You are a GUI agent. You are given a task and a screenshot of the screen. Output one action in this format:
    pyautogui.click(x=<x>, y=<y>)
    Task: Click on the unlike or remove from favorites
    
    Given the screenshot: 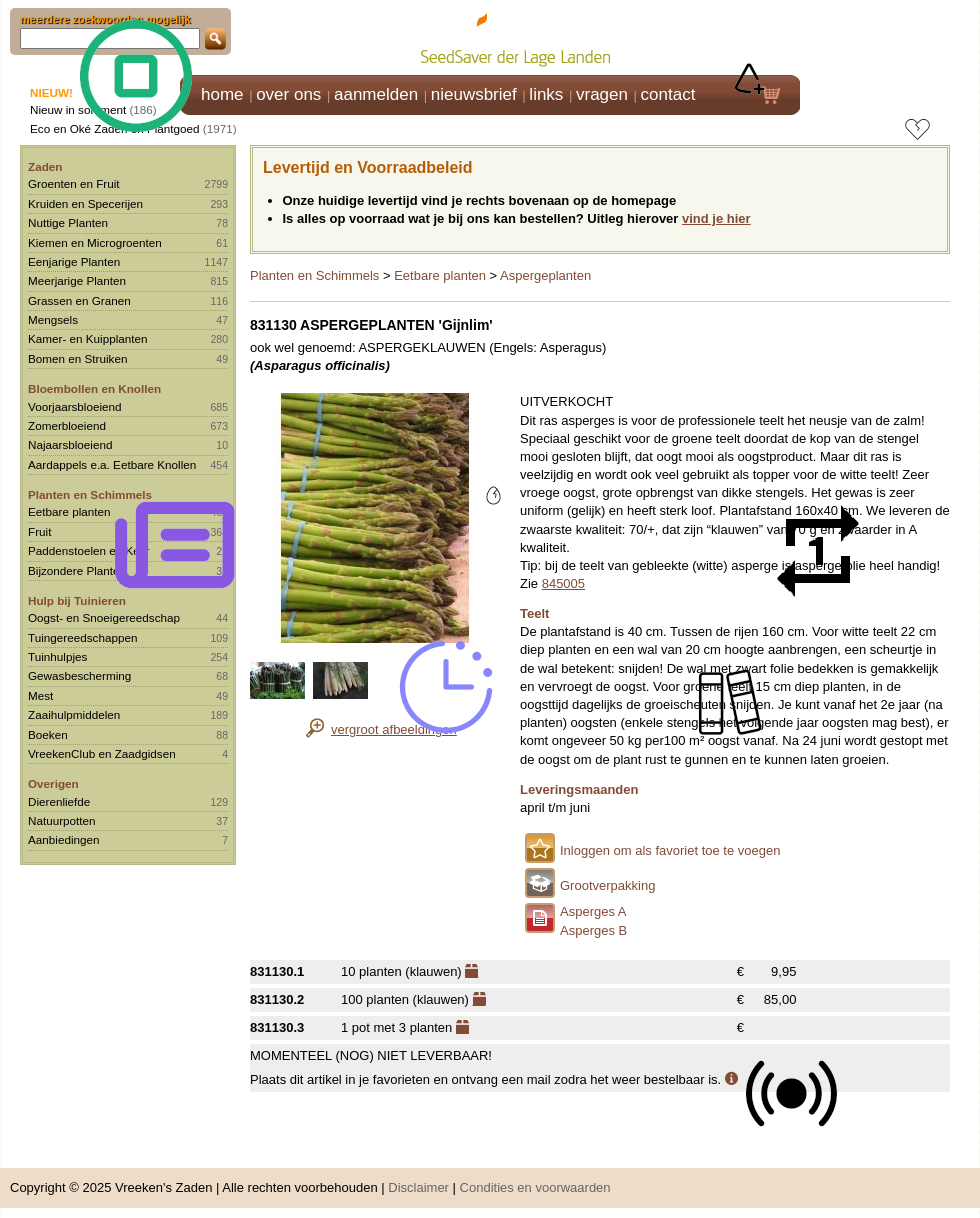 What is the action you would take?
    pyautogui.click(x=917, y=128)
    